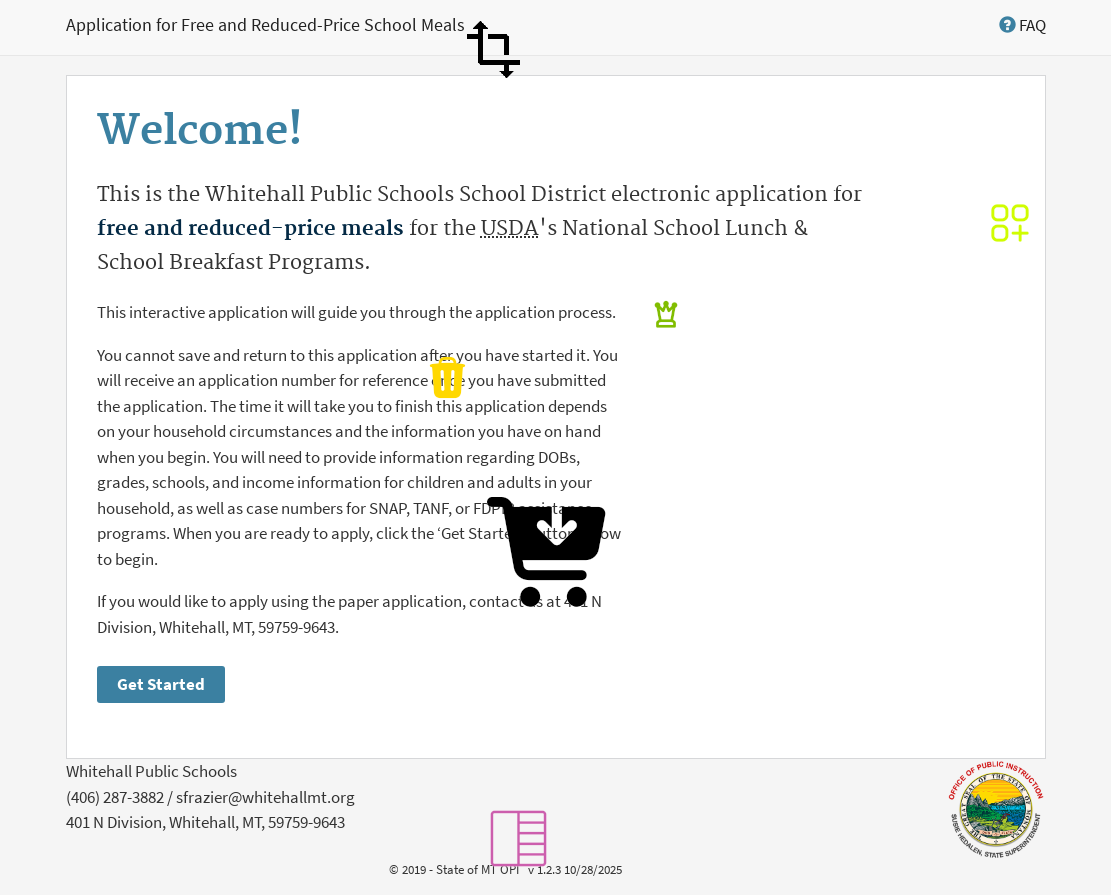 This screenshot has height=895, width=1111. I want to click on transform or resize an image, so click(493, 49).